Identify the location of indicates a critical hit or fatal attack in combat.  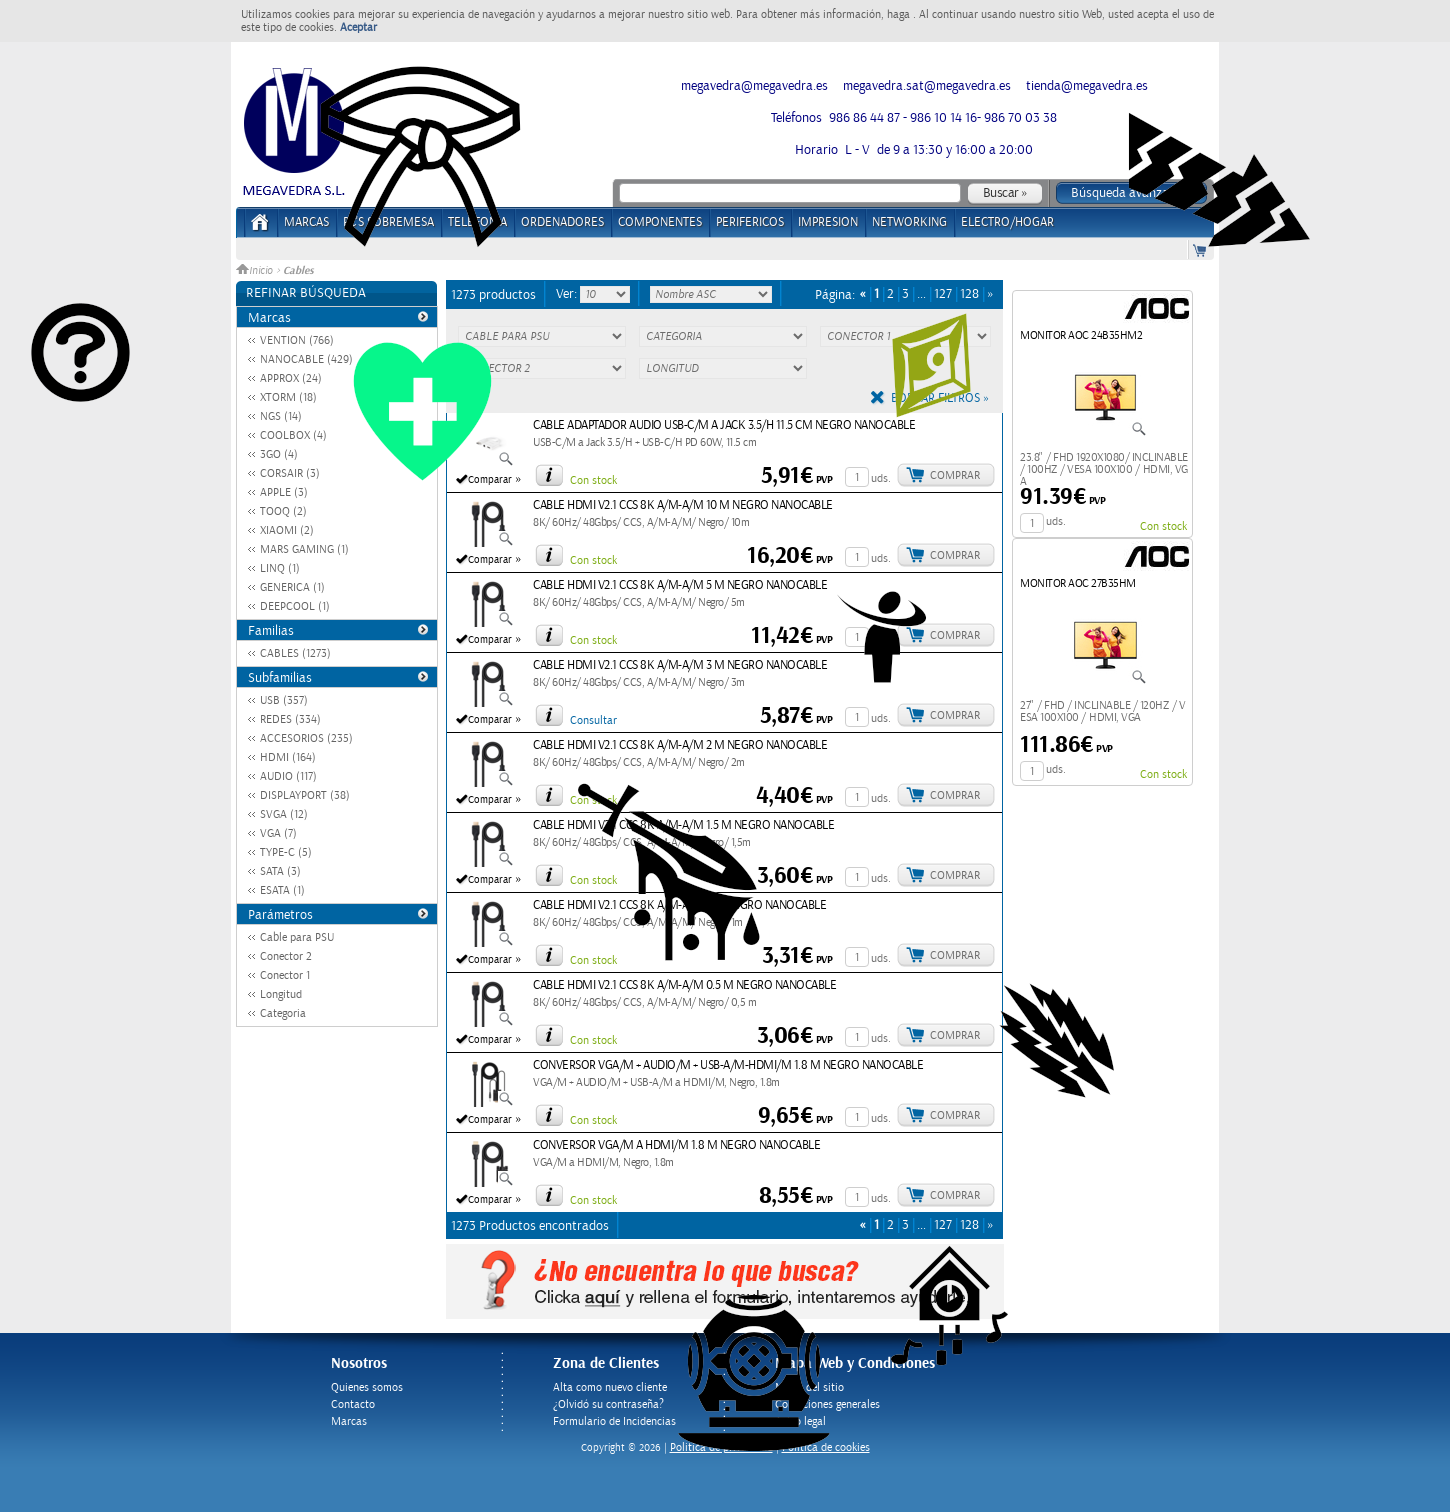
(669, 868).